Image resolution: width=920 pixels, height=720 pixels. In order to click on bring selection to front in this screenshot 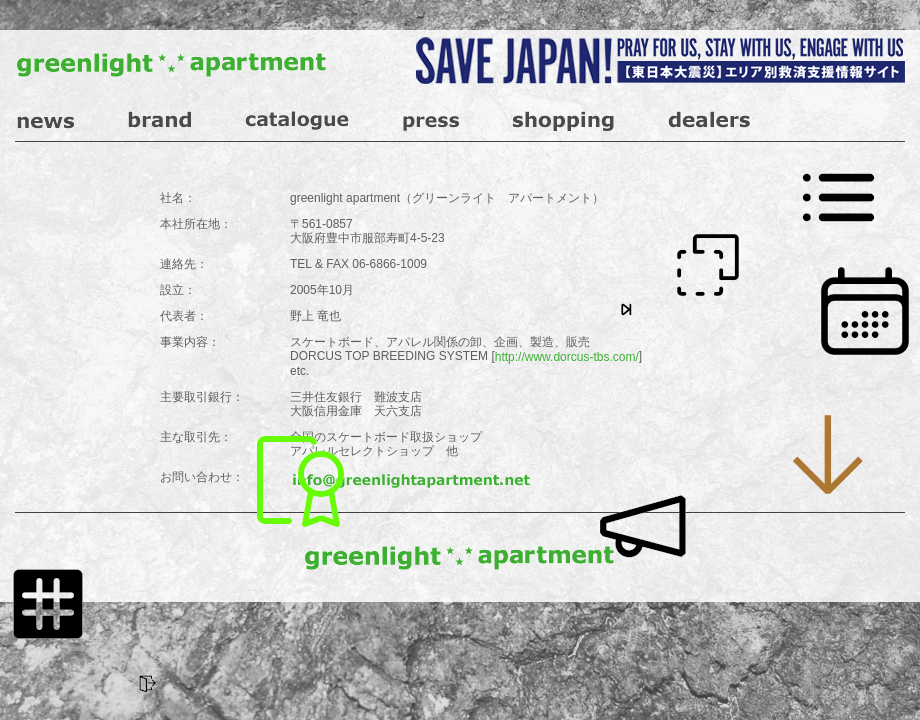, I will do `click(708, 265)`.